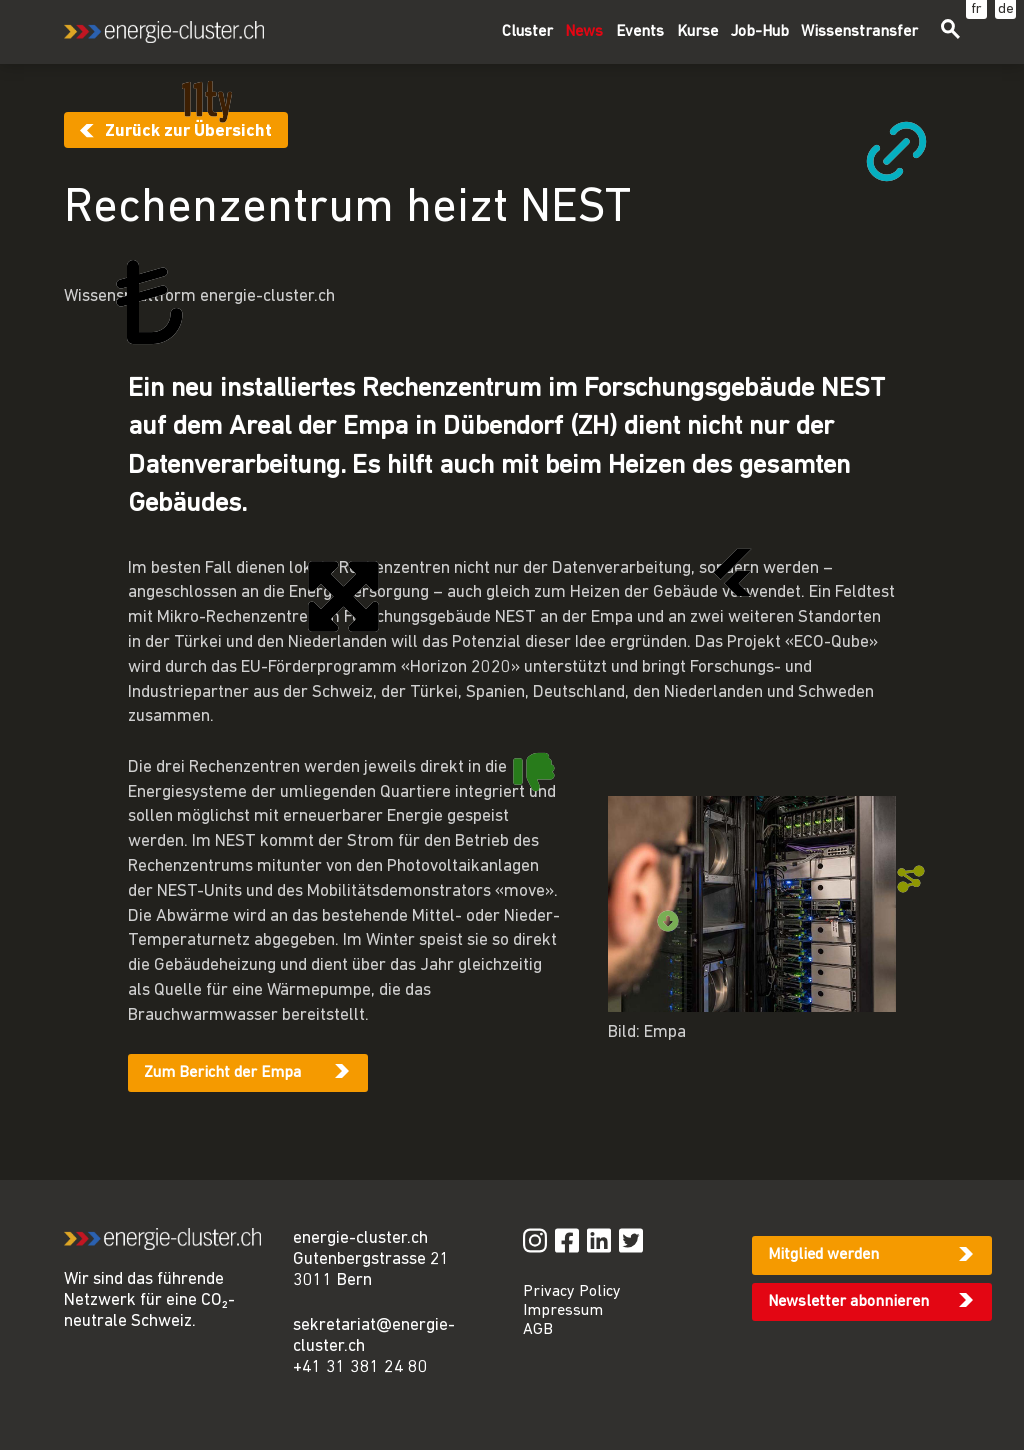  What do you see at coordinates (732, 572) in the screenshot?
I see `flutter framework logo` at bounding box center [732, 572].